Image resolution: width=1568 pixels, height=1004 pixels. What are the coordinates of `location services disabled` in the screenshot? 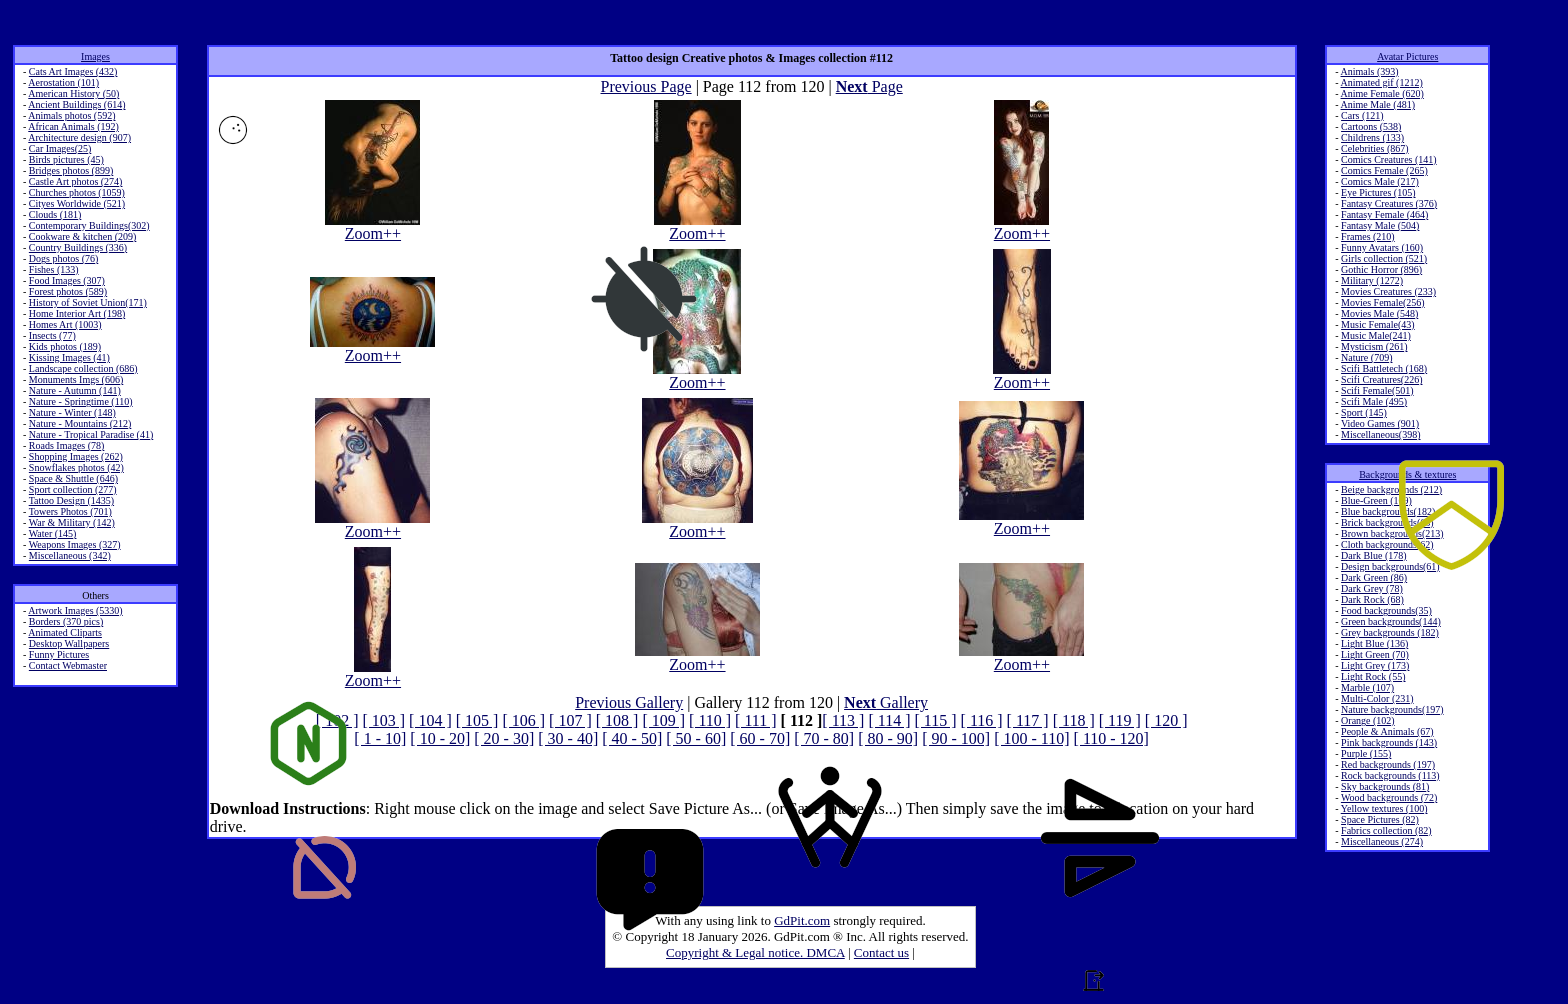 It's located at (644, 299).